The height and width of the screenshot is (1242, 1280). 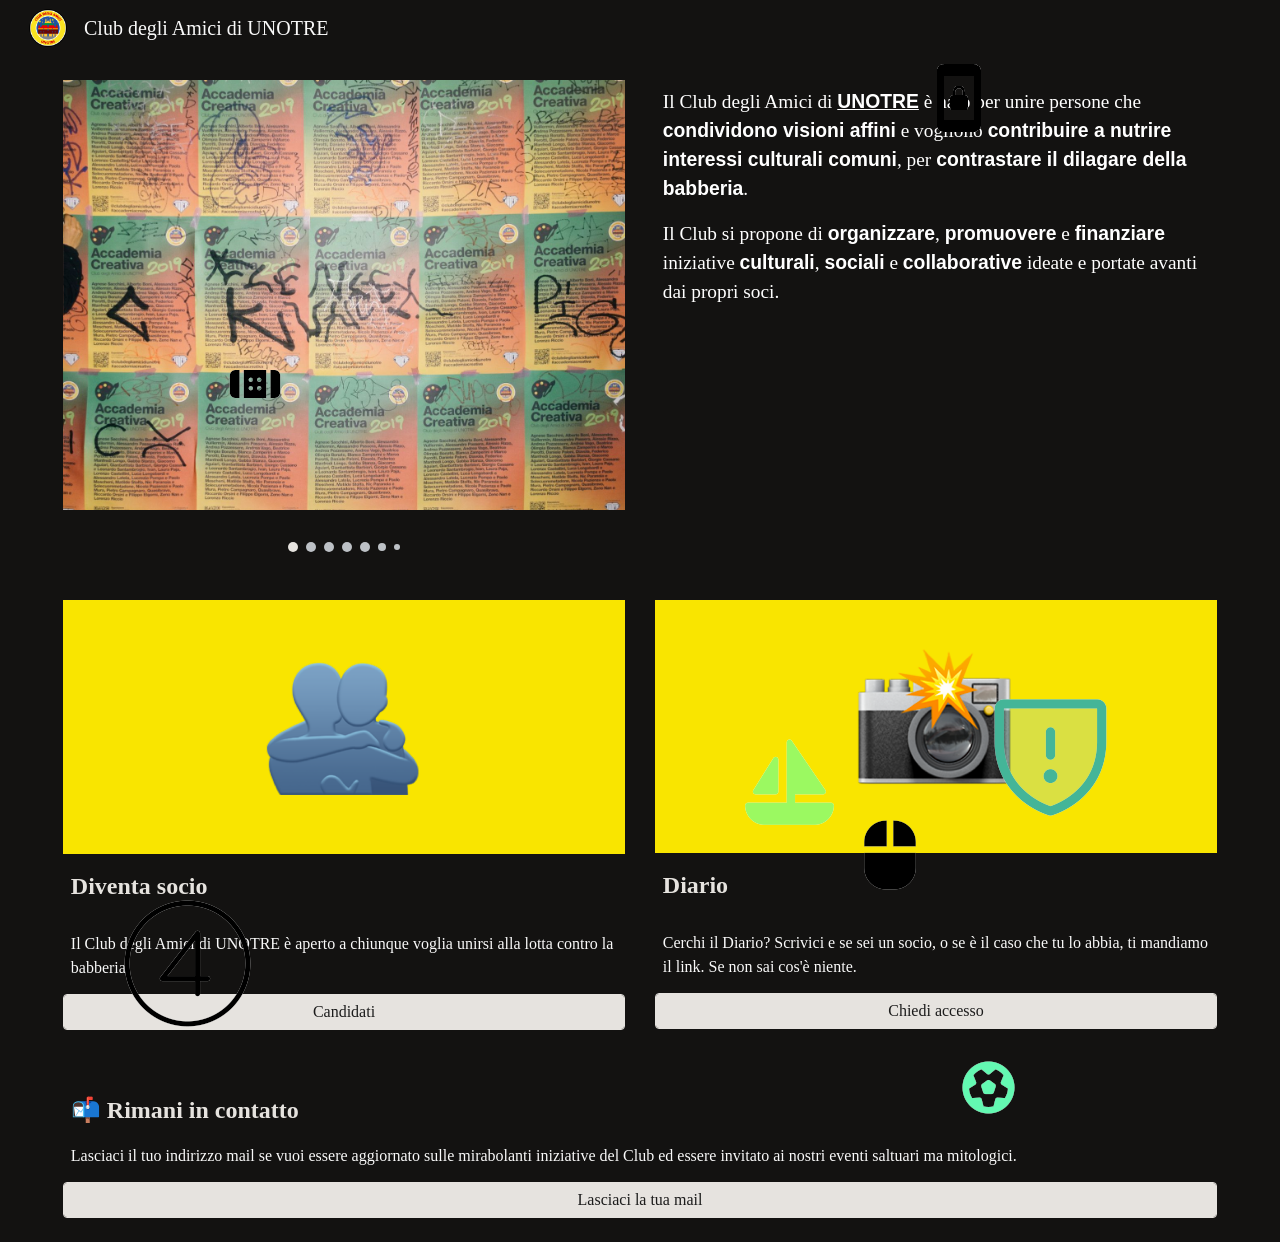 What do you see at coordinates (1050, 750) in the screenshot?
I see `security warning or alert detected` at bounding box center [1050, 750].